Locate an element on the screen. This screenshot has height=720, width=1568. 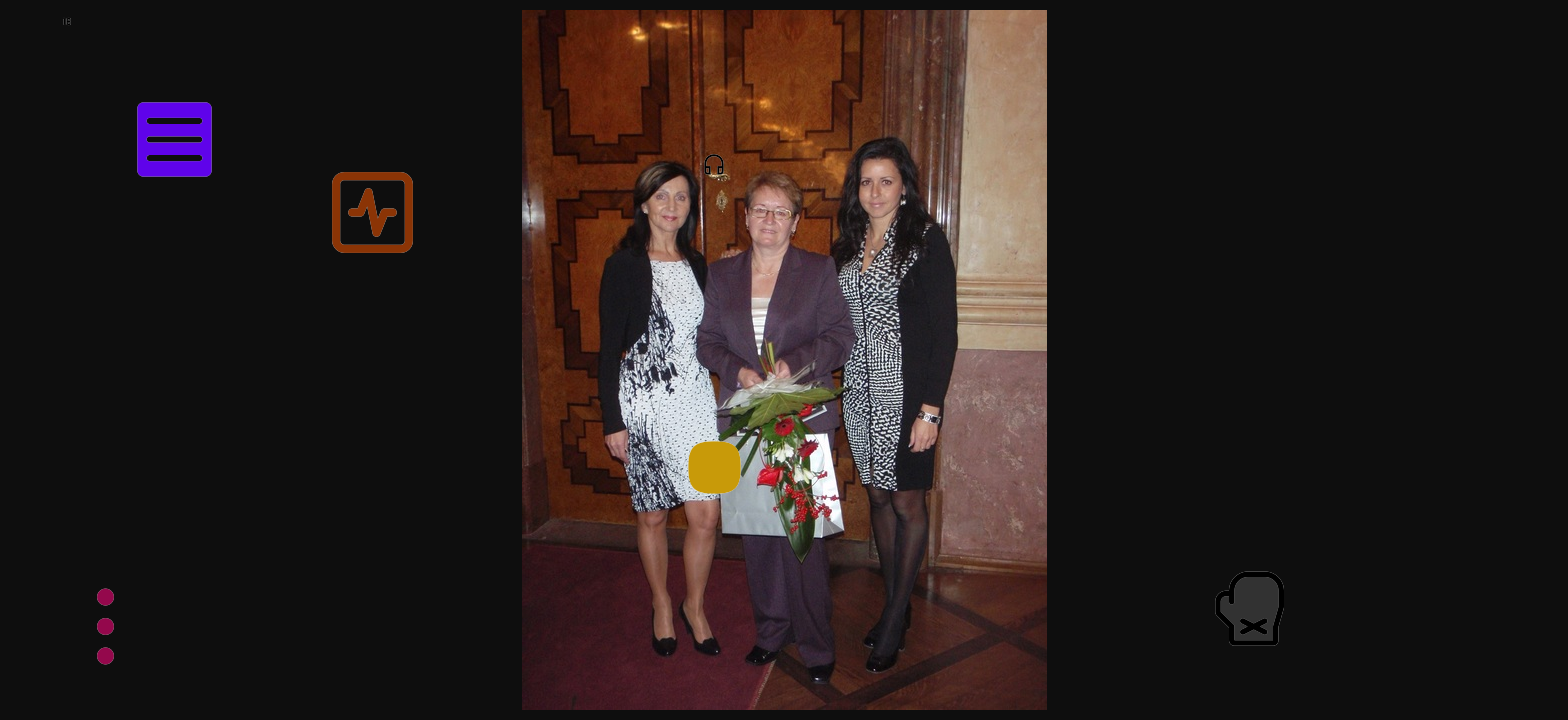
access boxing or combat sports content is located at coordinates (1251, 610).